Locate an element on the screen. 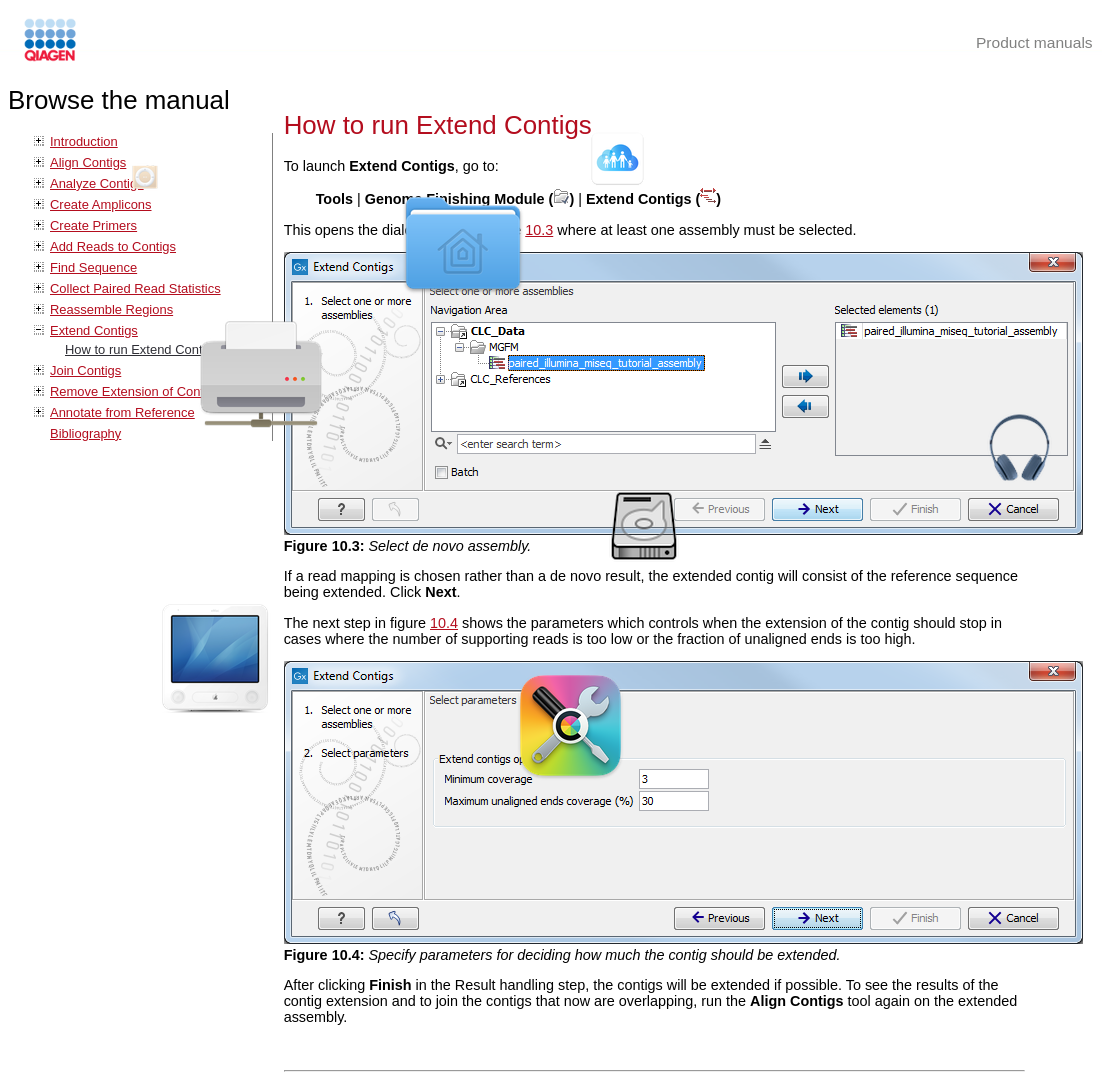 Image resolution: width=1102 pixels, height=1079 pixels. access family sharing settings is located at coordinates (617, 158).